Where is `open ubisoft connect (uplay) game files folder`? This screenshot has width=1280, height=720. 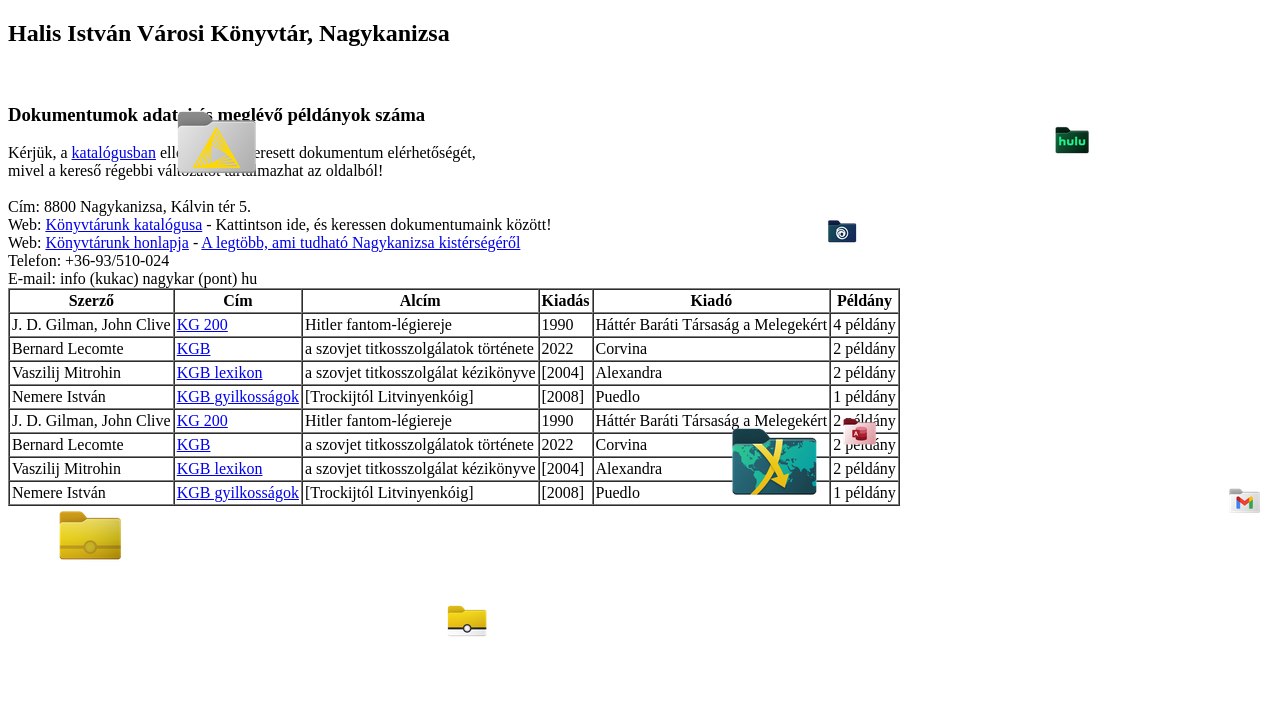 open ubisoft connect (uplay) game files folder is located at coordinates (842, 232).